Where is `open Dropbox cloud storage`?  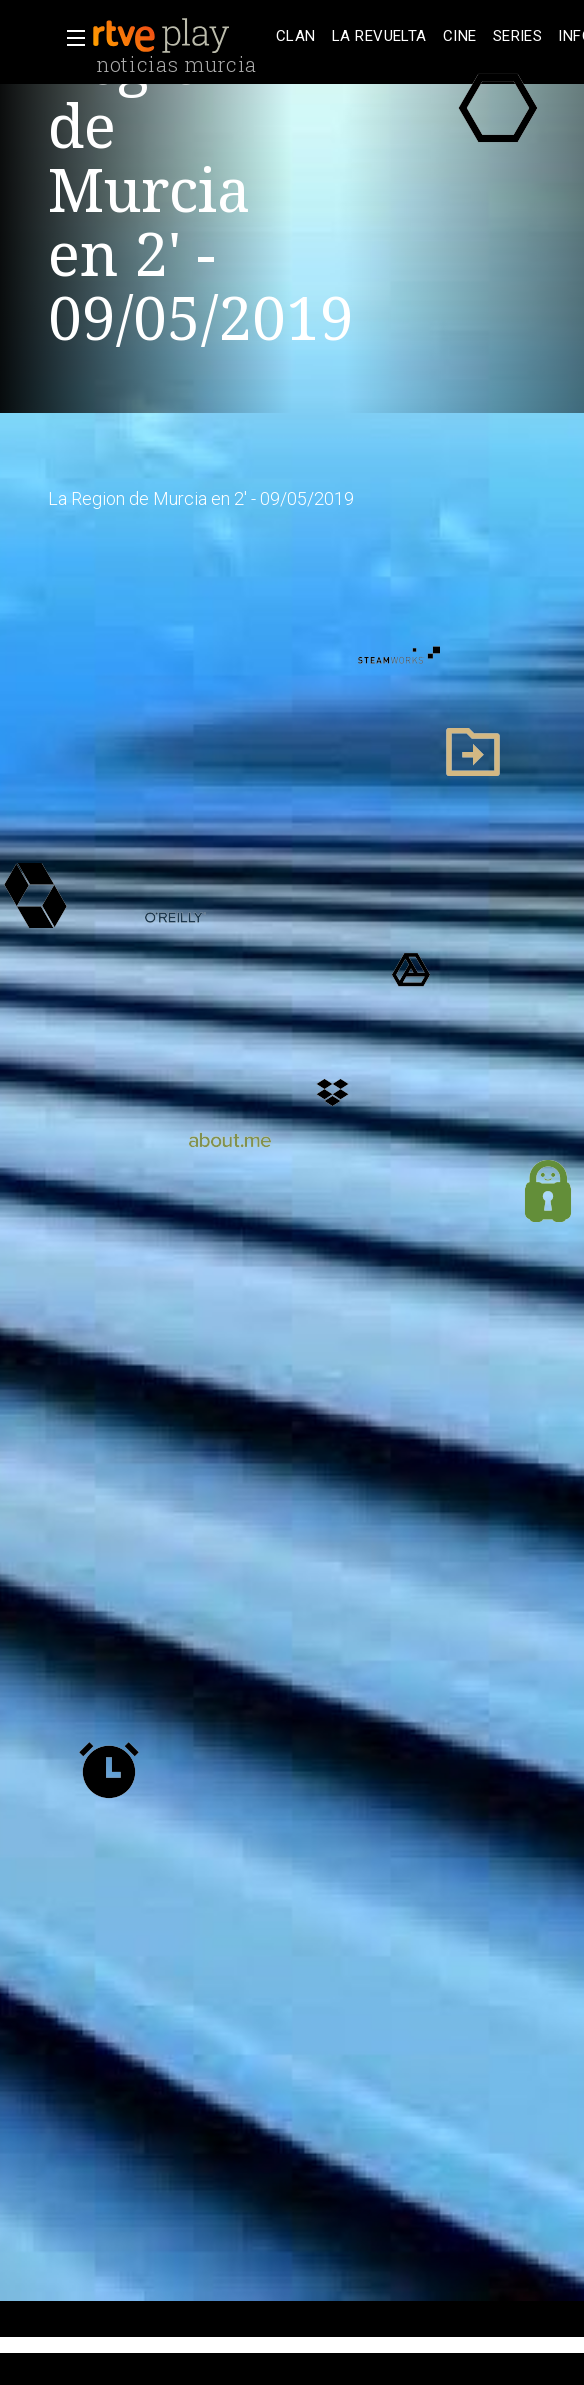
open Dropbox cloud storage is located at coordinates (332, 1092).